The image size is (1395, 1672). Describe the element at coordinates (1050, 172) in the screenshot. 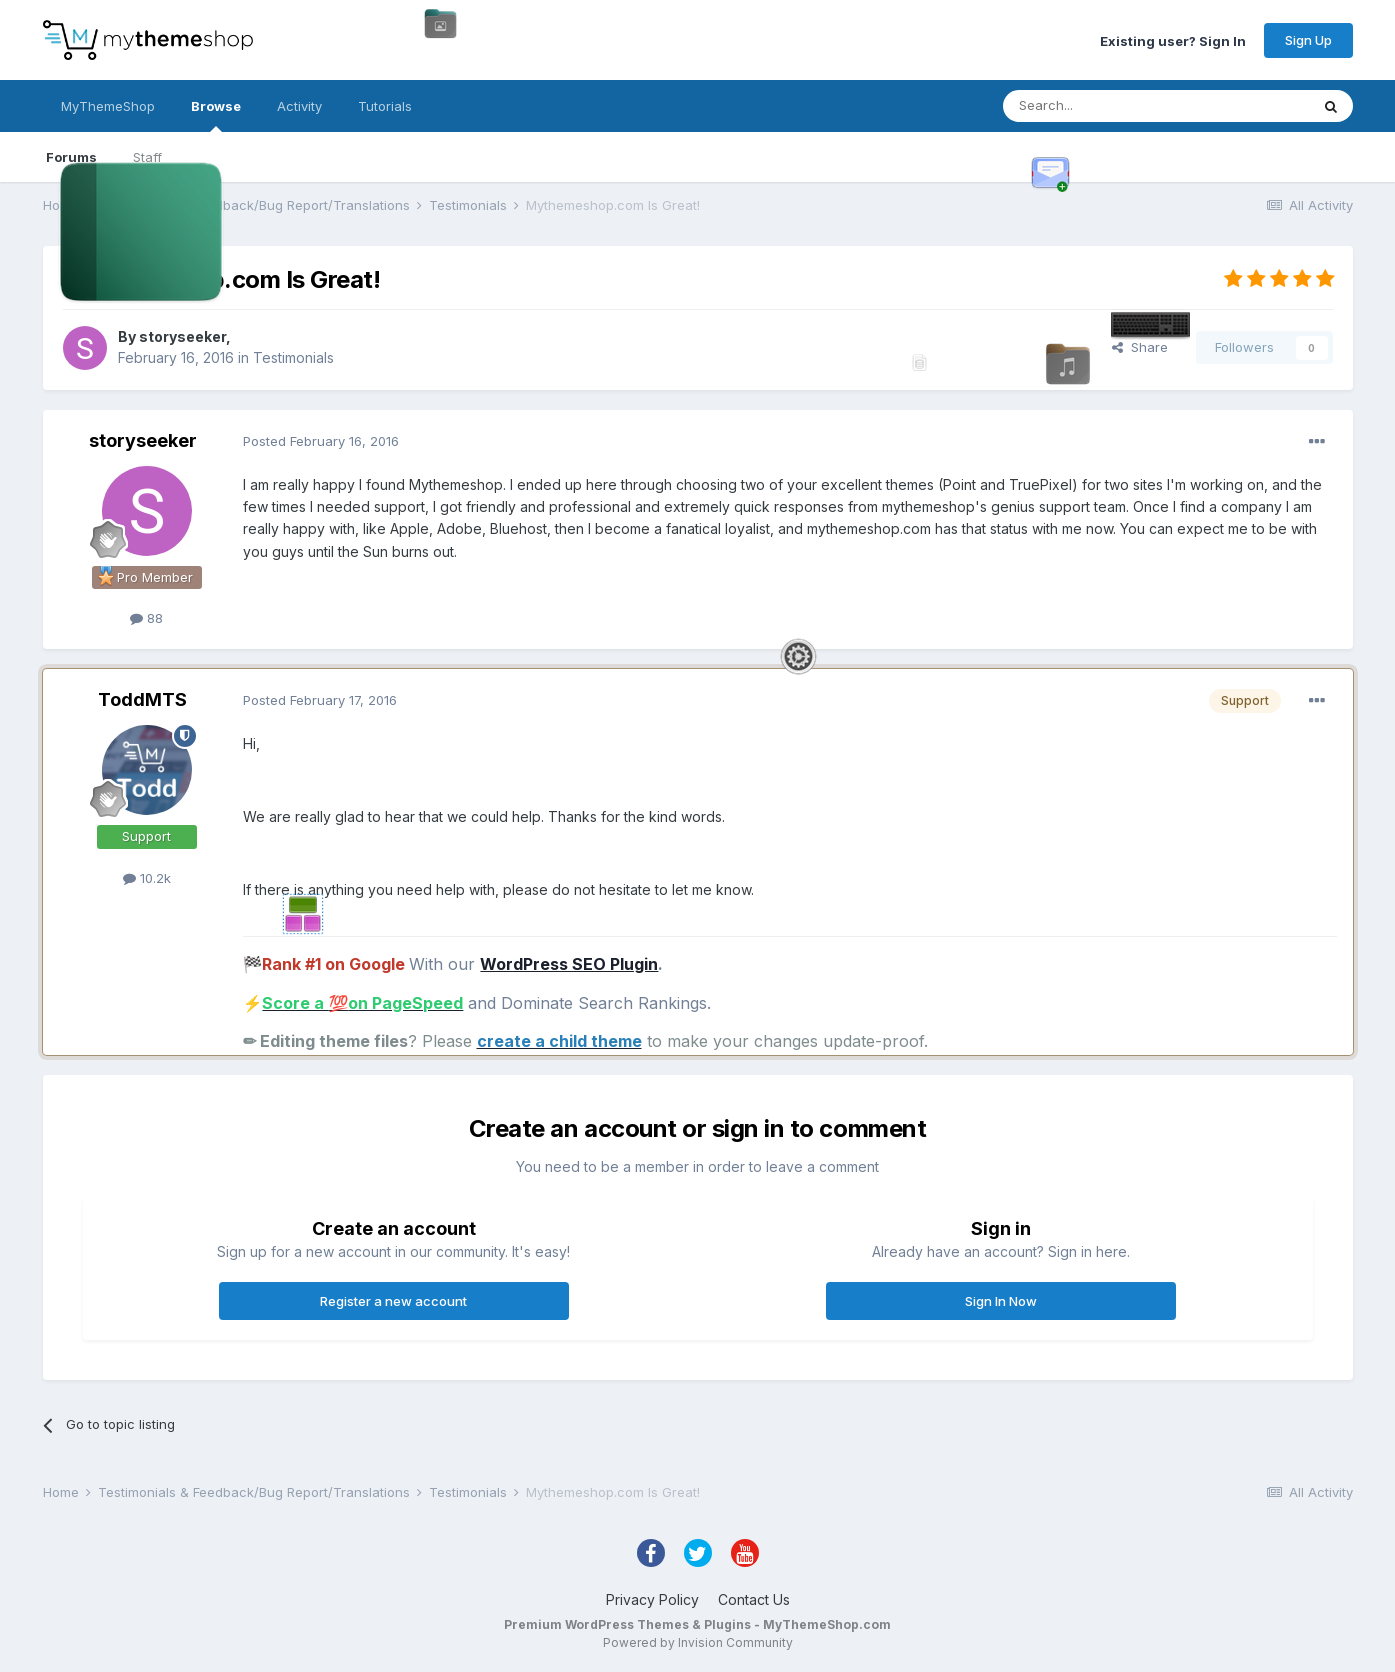

I see `compose a new email message` at that location.